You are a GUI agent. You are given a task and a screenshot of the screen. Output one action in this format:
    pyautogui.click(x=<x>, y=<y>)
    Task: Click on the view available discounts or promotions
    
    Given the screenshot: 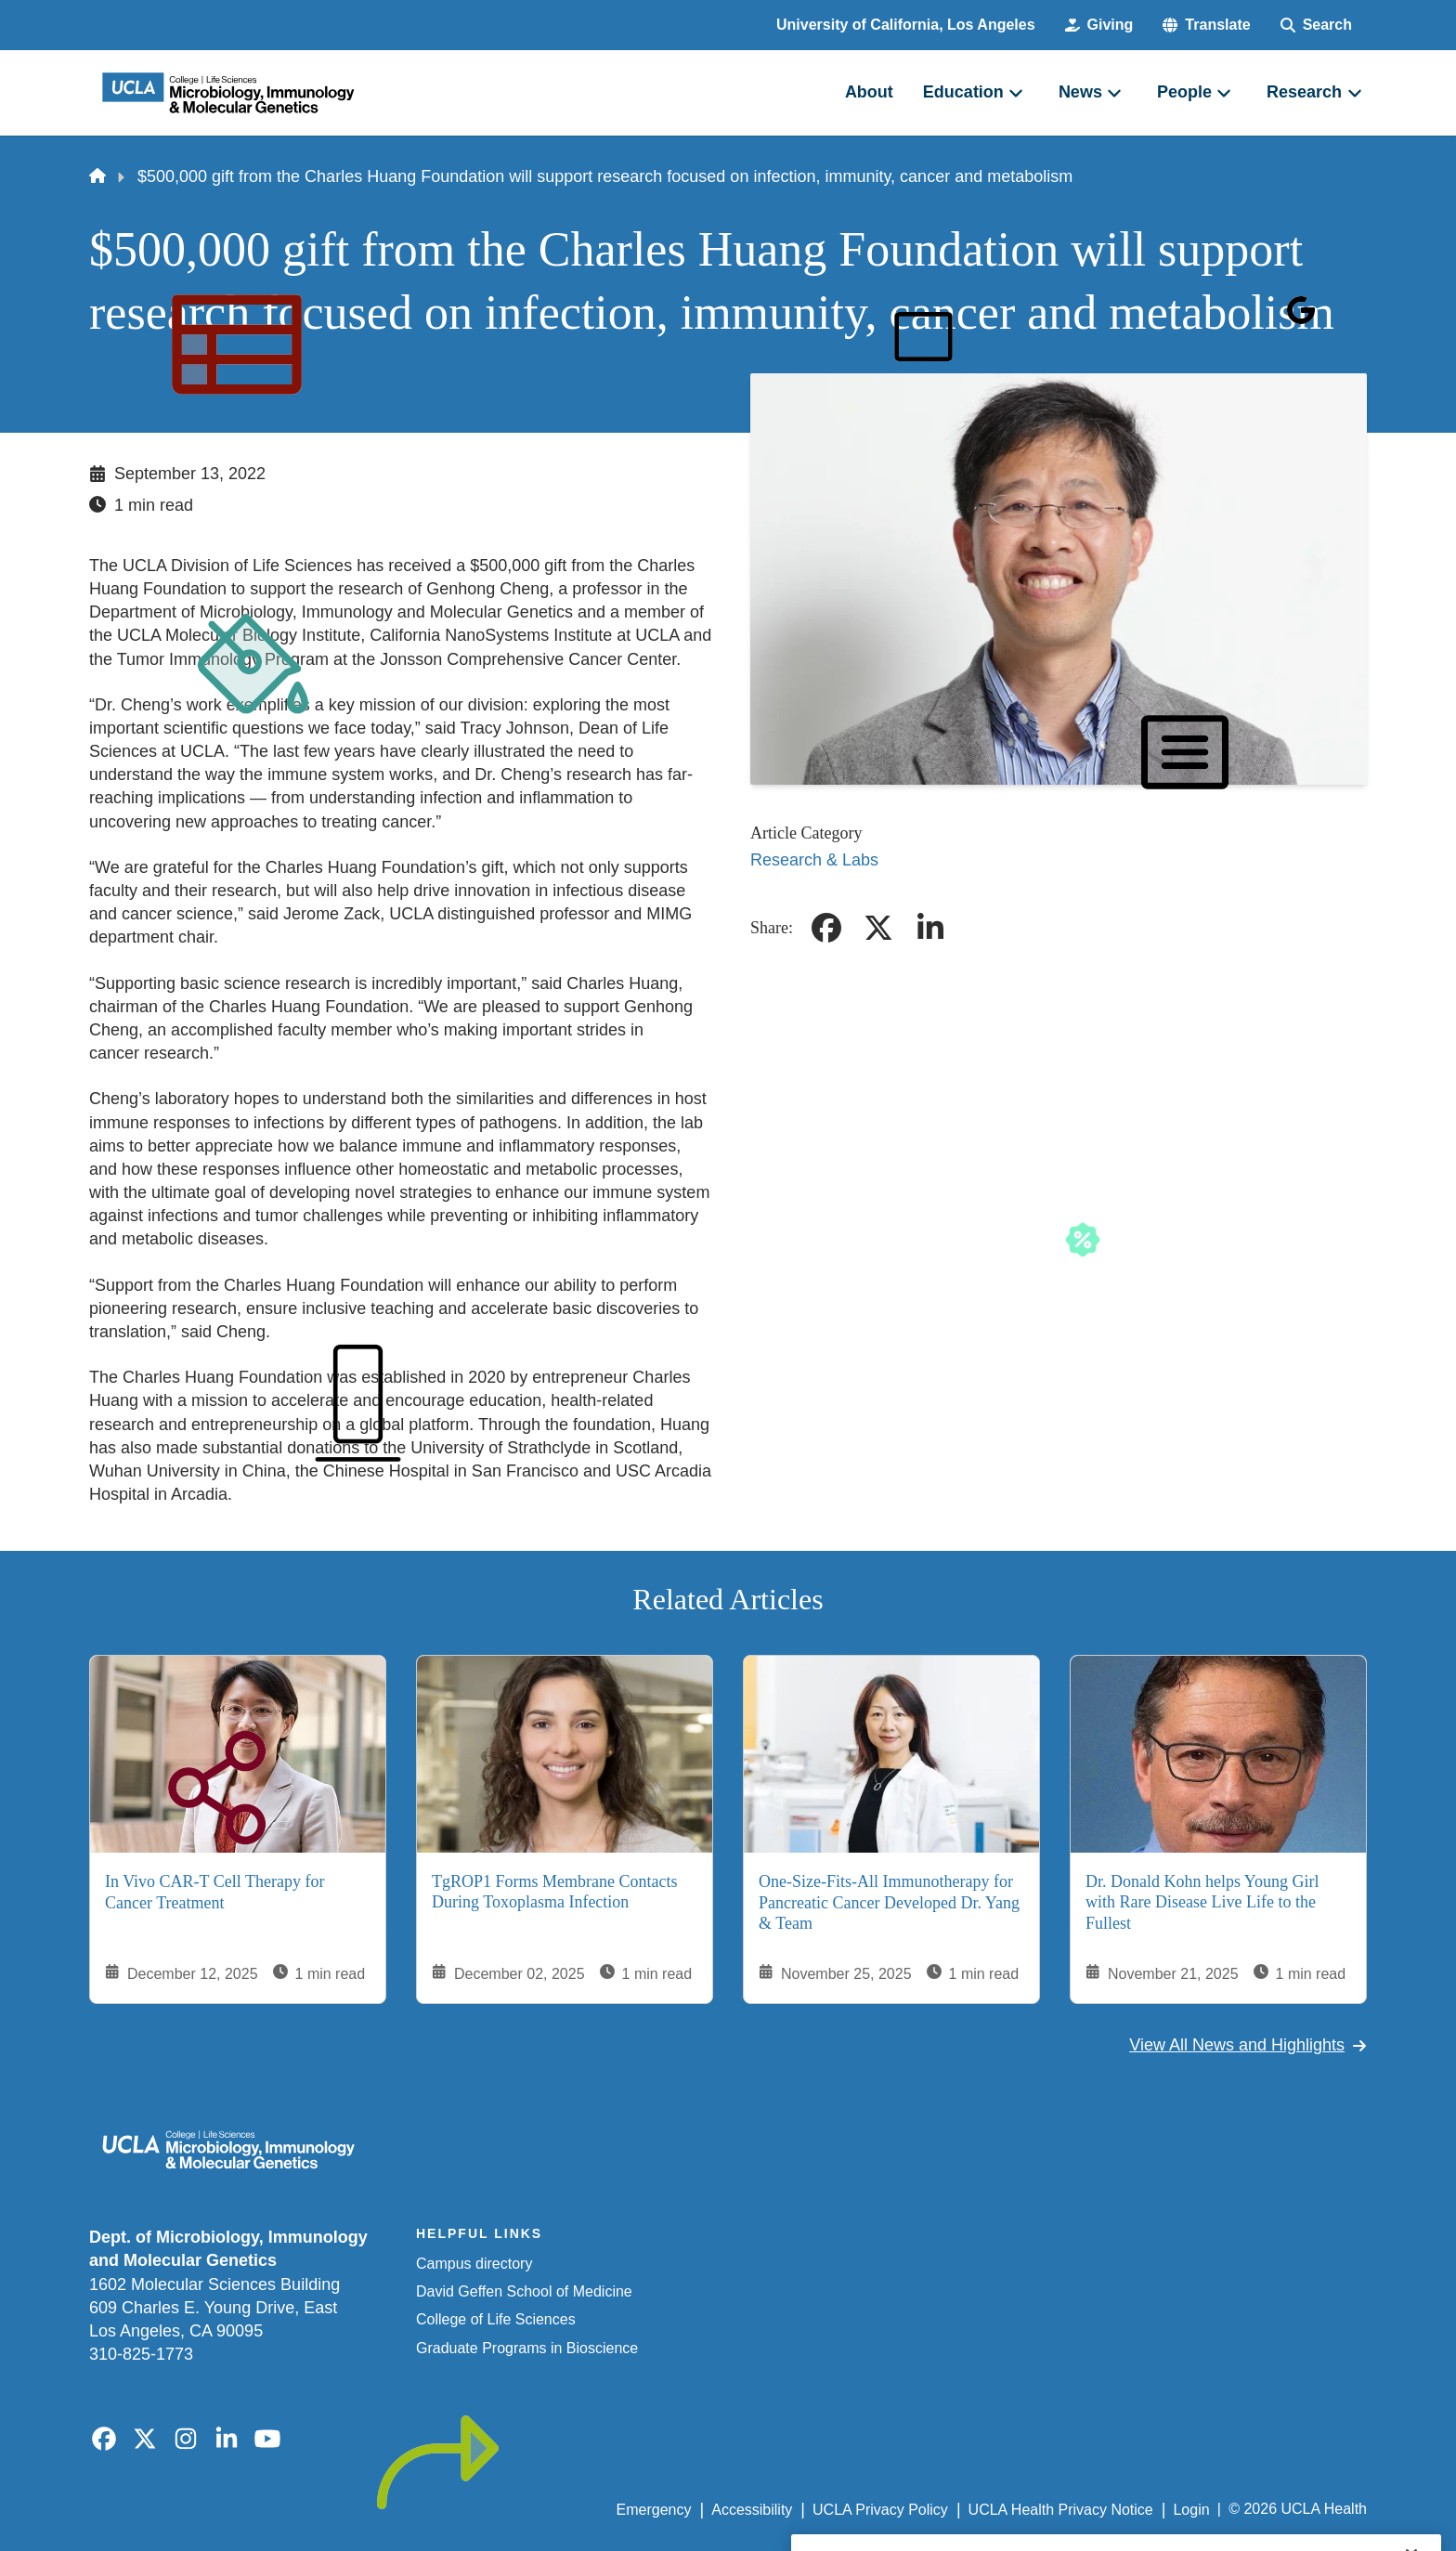 What is the action you would take?
    pyautogui.click(x=1083, y=1240)
    